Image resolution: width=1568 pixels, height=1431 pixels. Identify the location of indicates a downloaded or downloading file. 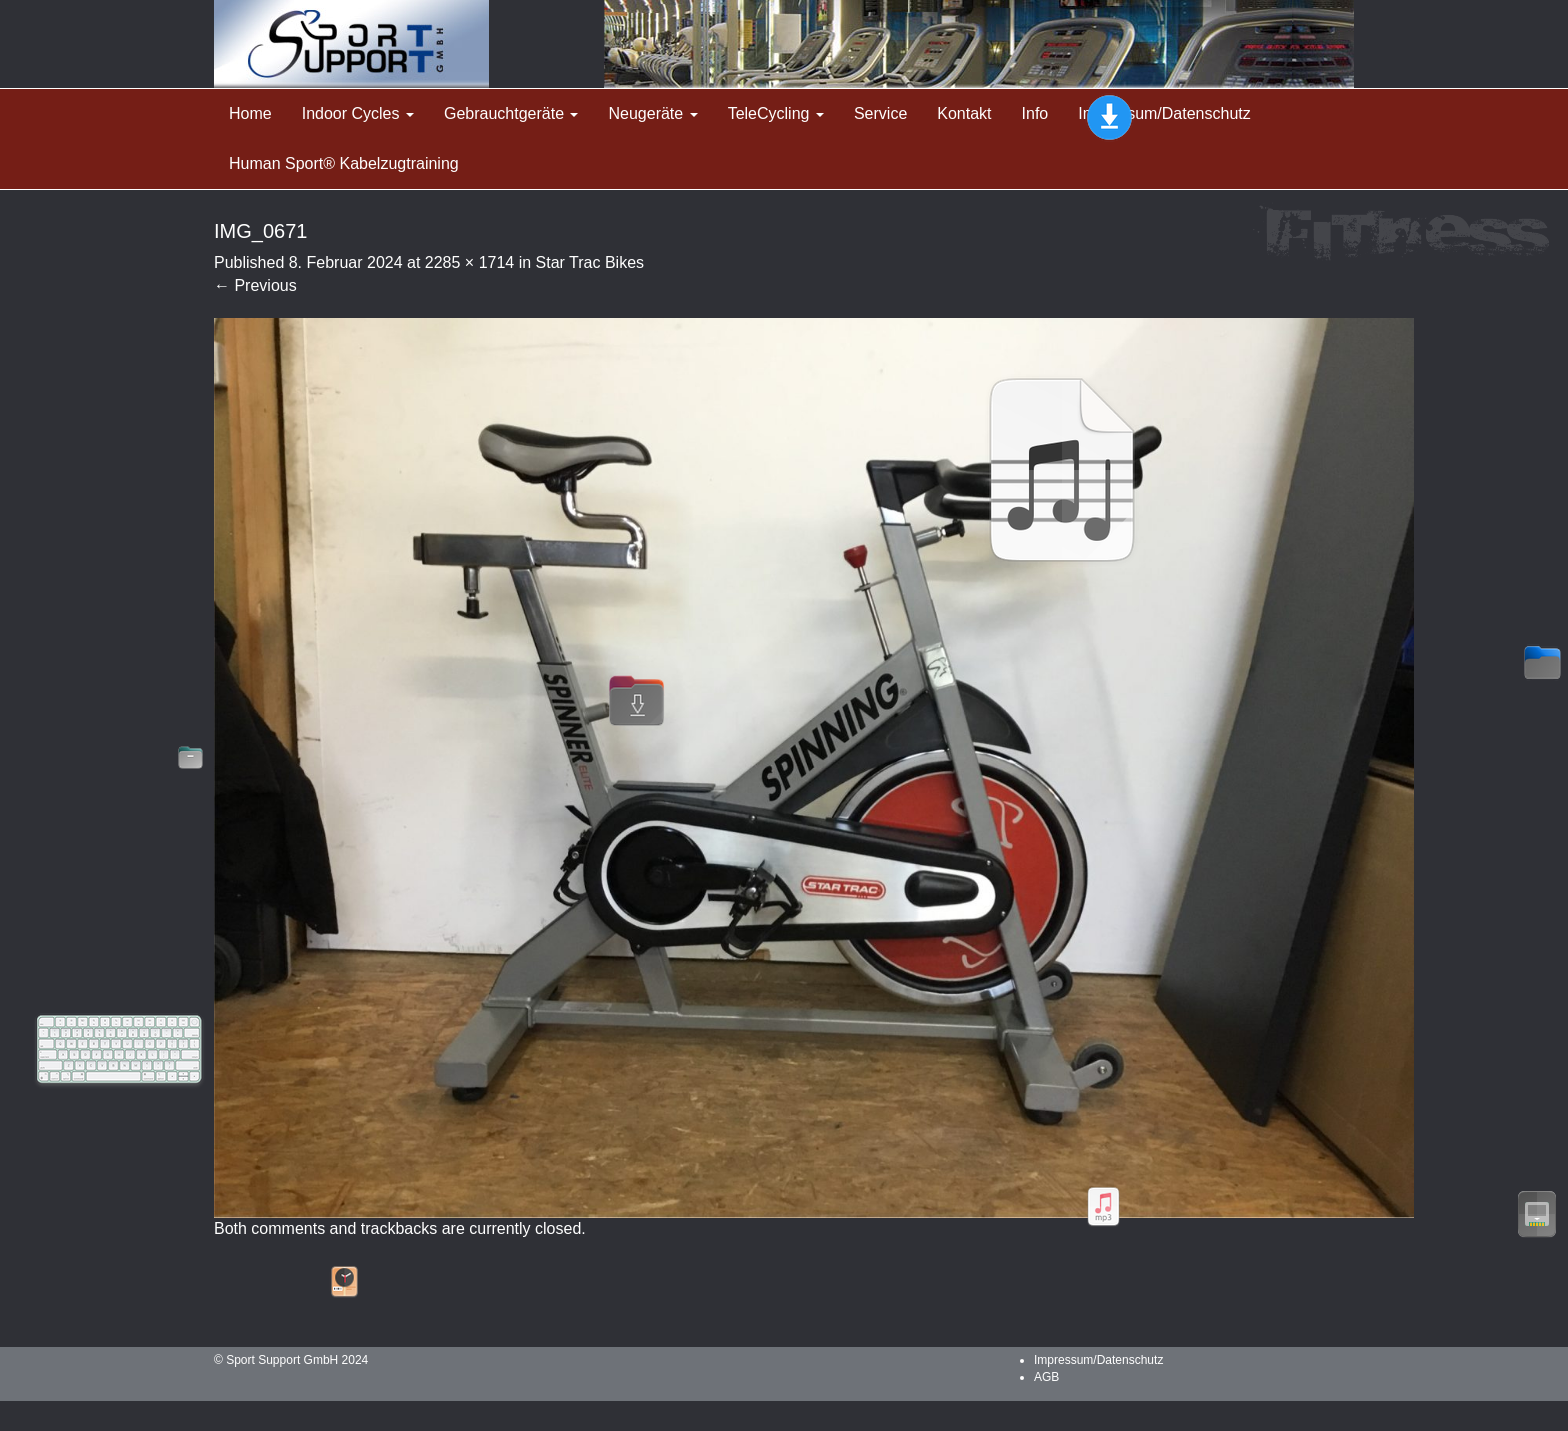
(1109, 117).